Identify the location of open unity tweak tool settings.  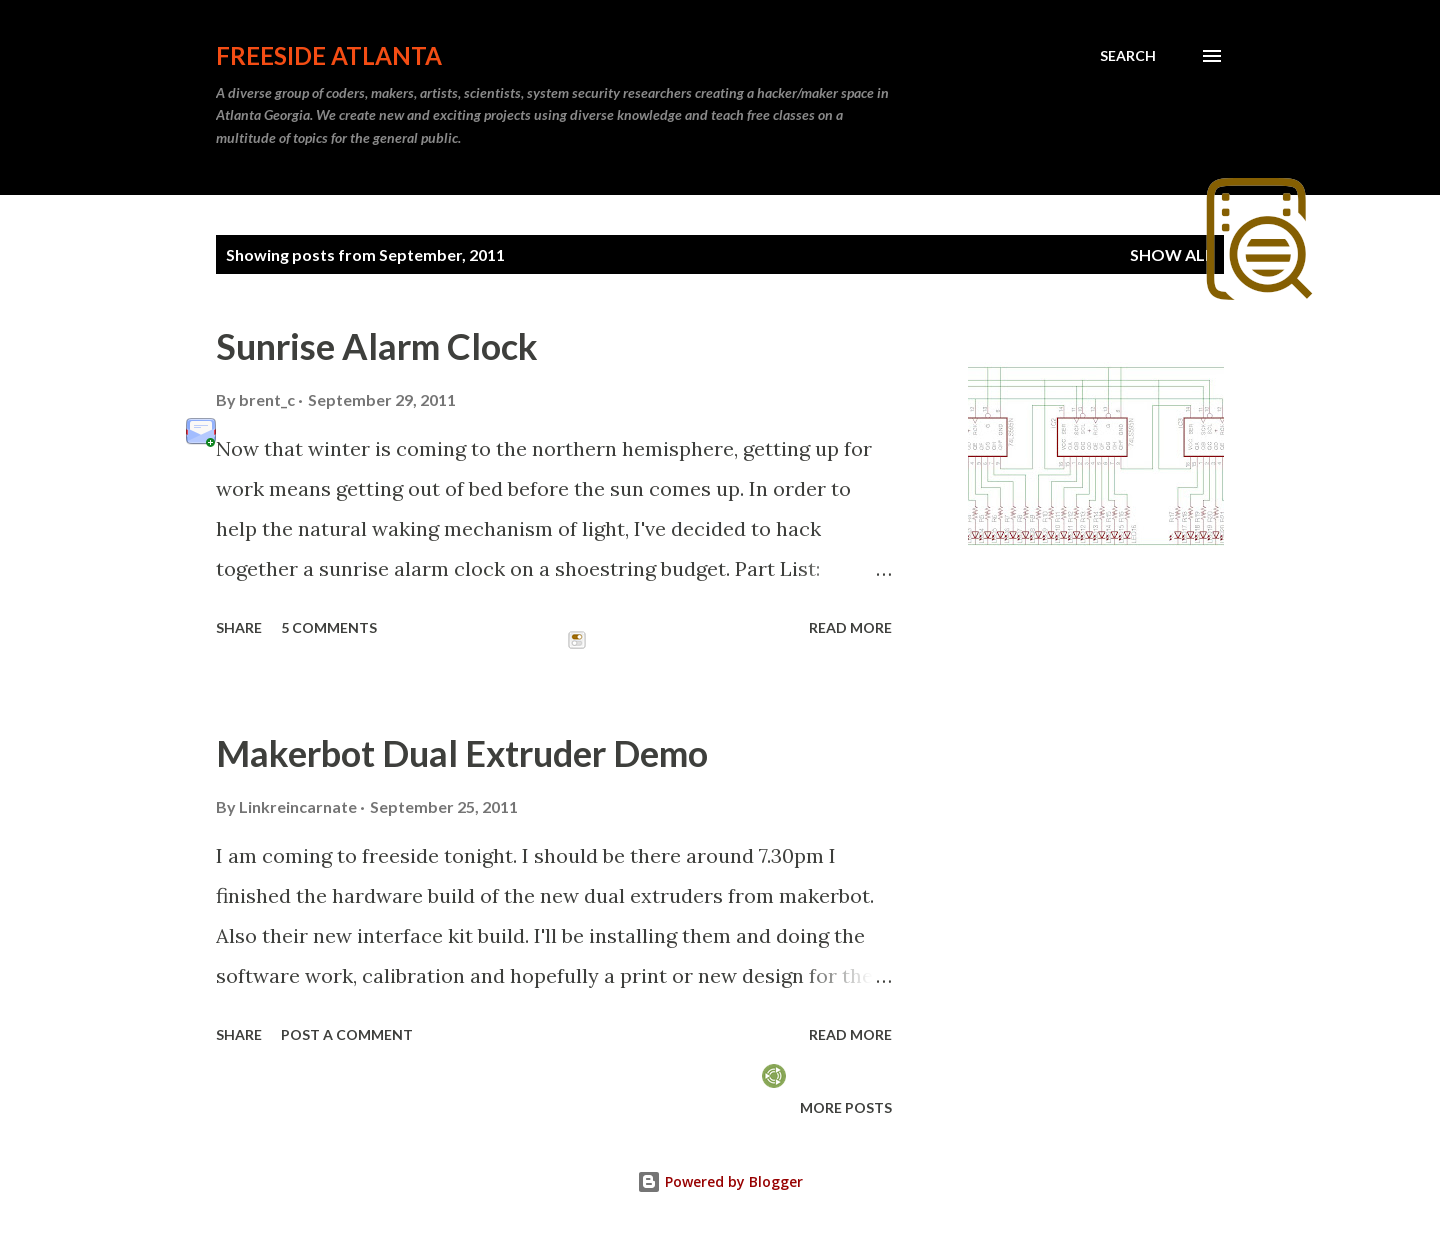
(577, 640).